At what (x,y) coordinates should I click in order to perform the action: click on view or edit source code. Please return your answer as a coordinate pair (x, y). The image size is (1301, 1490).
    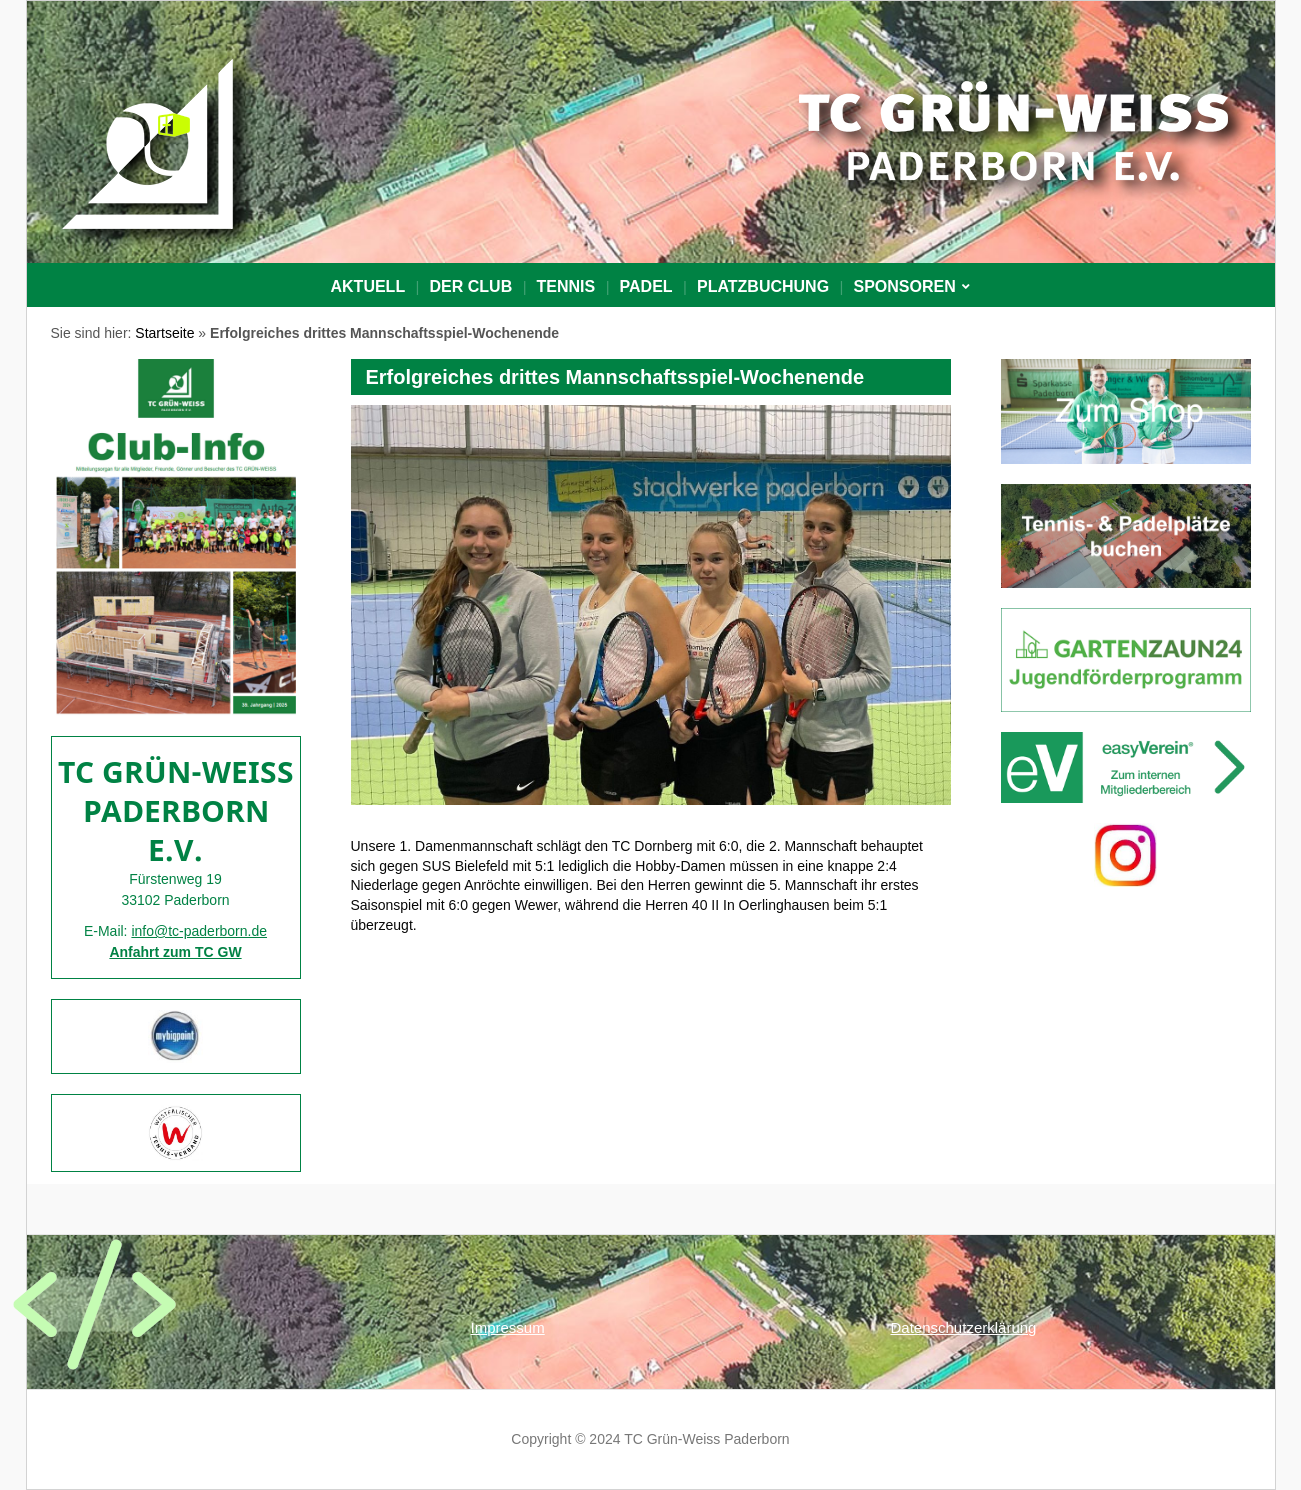
    Looking at the image, I should click on (94, 1304).